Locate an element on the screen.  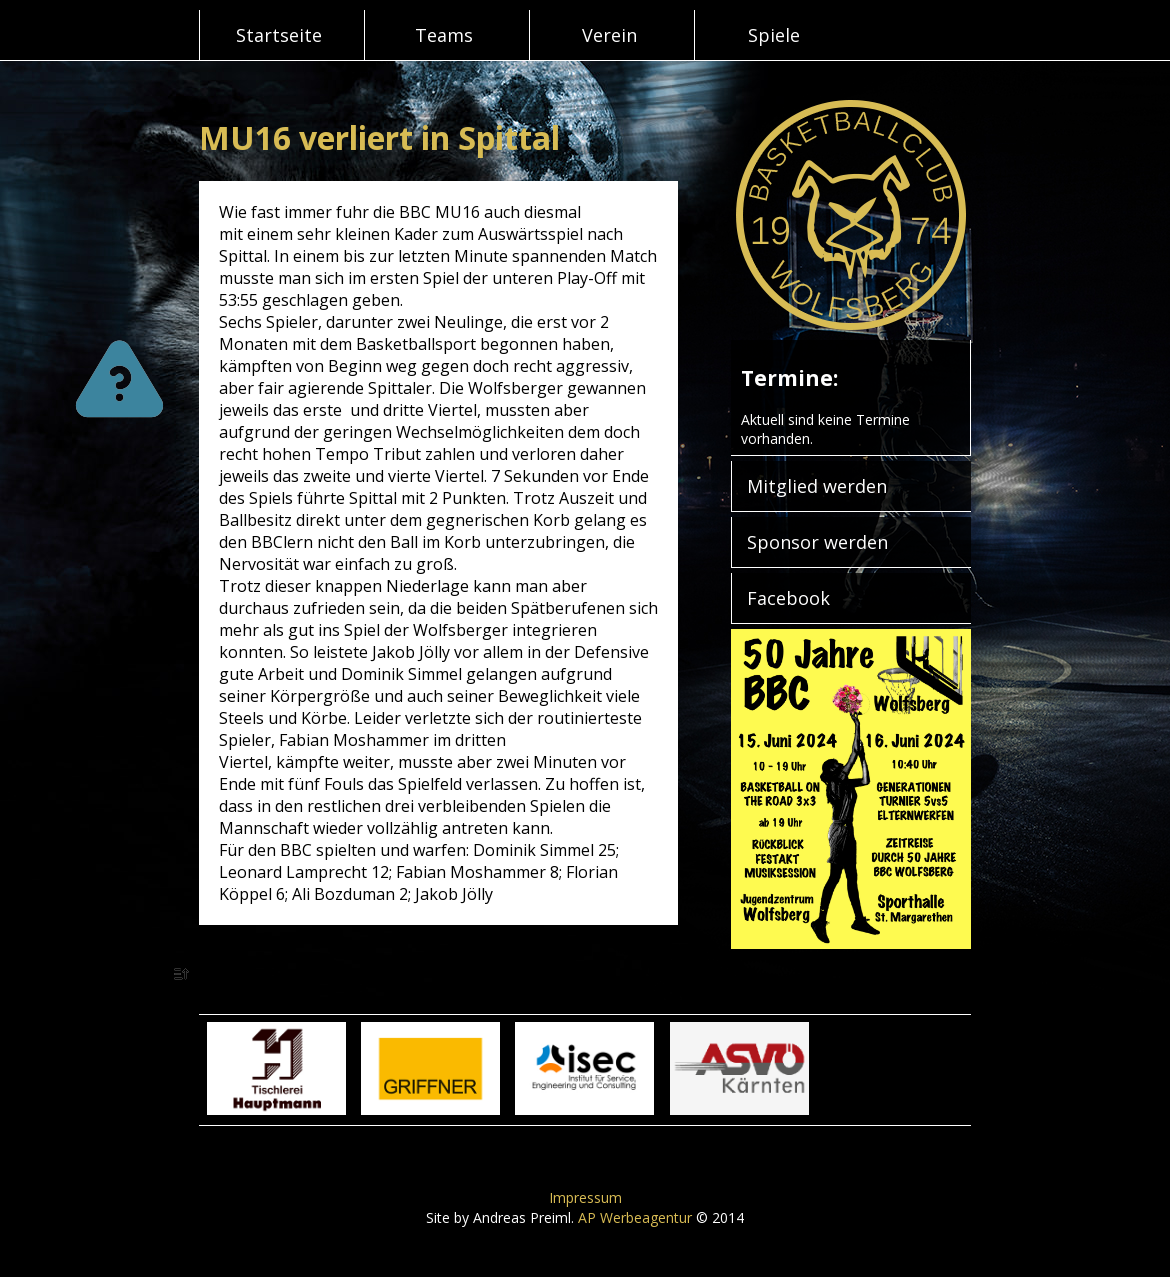
indicates a warning or caution that requires attention is located at coordinates (119, 381).